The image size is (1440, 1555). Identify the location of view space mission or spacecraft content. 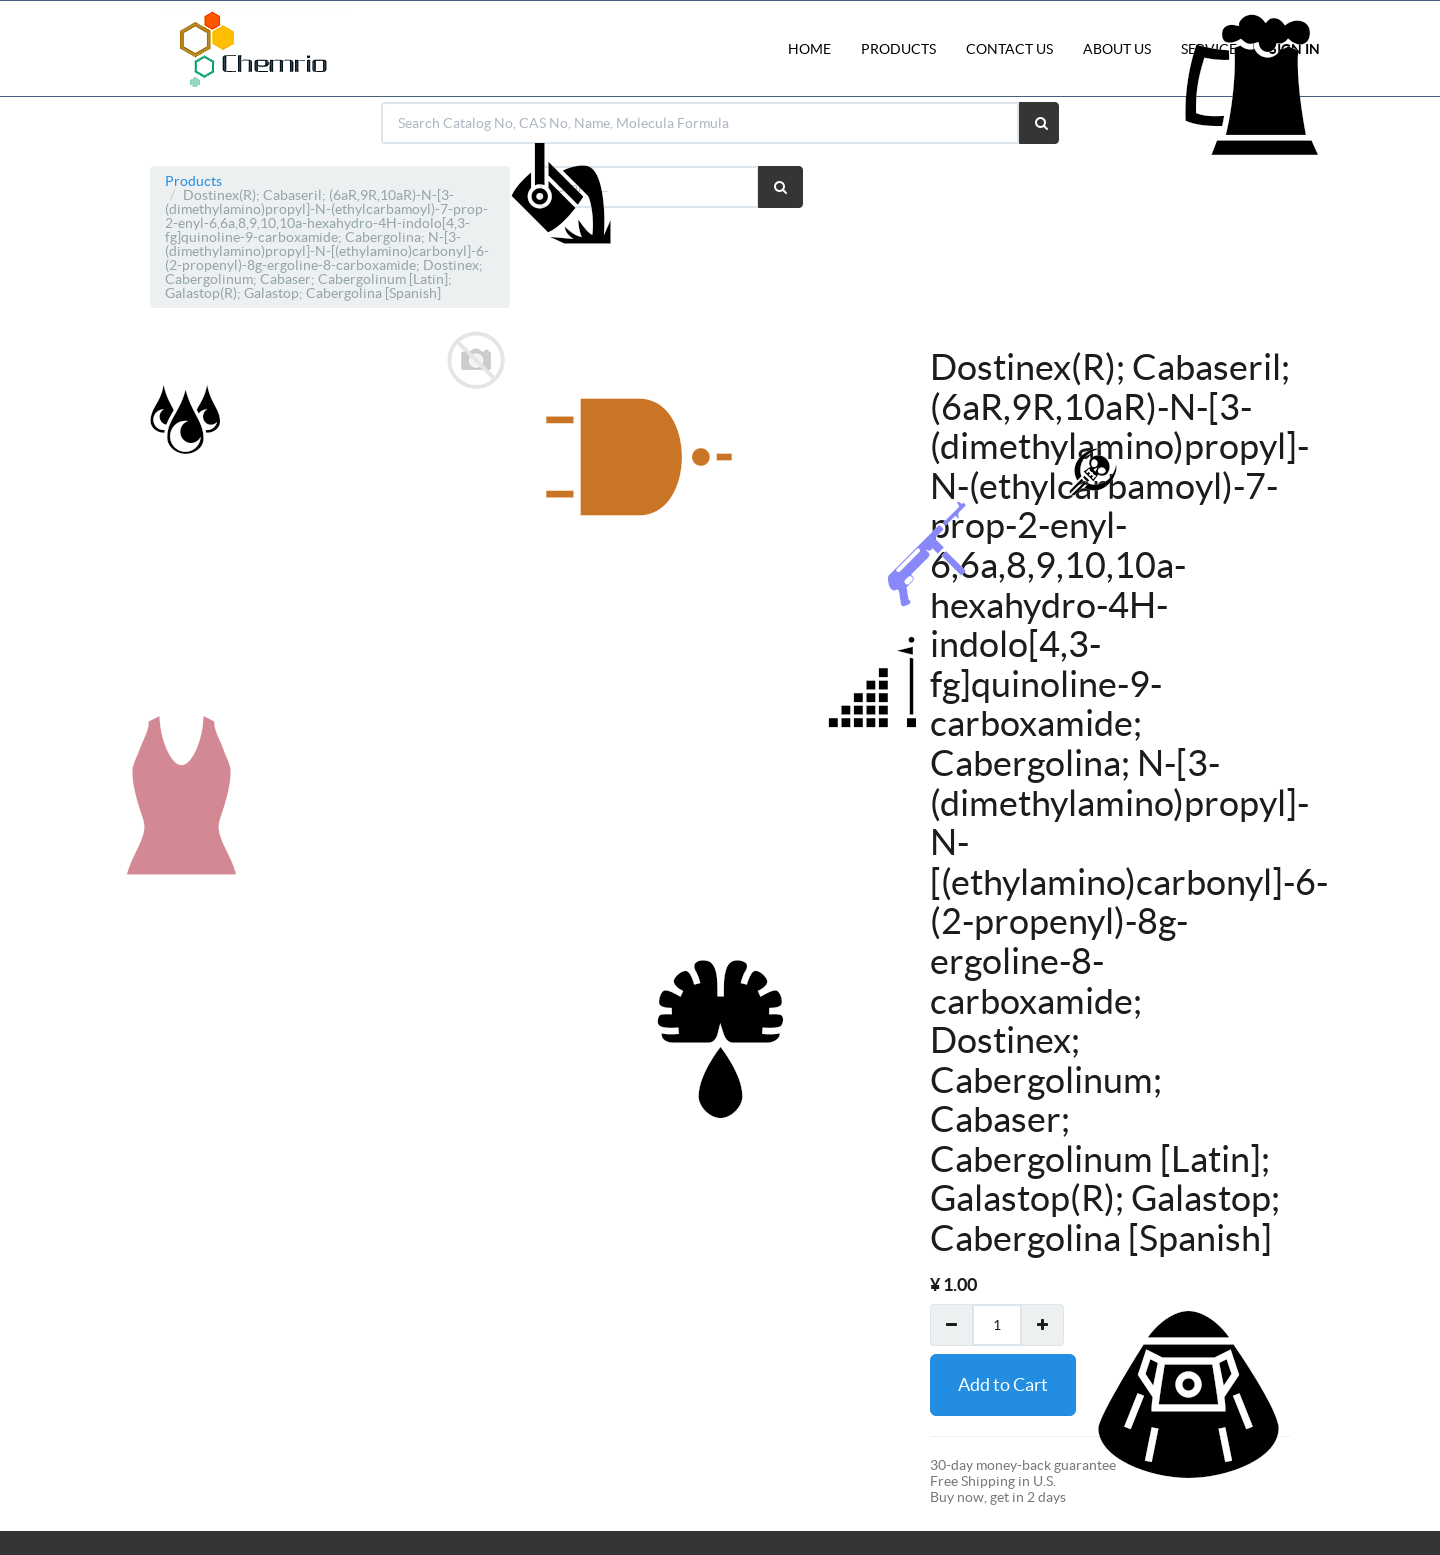
(1188, 1394).